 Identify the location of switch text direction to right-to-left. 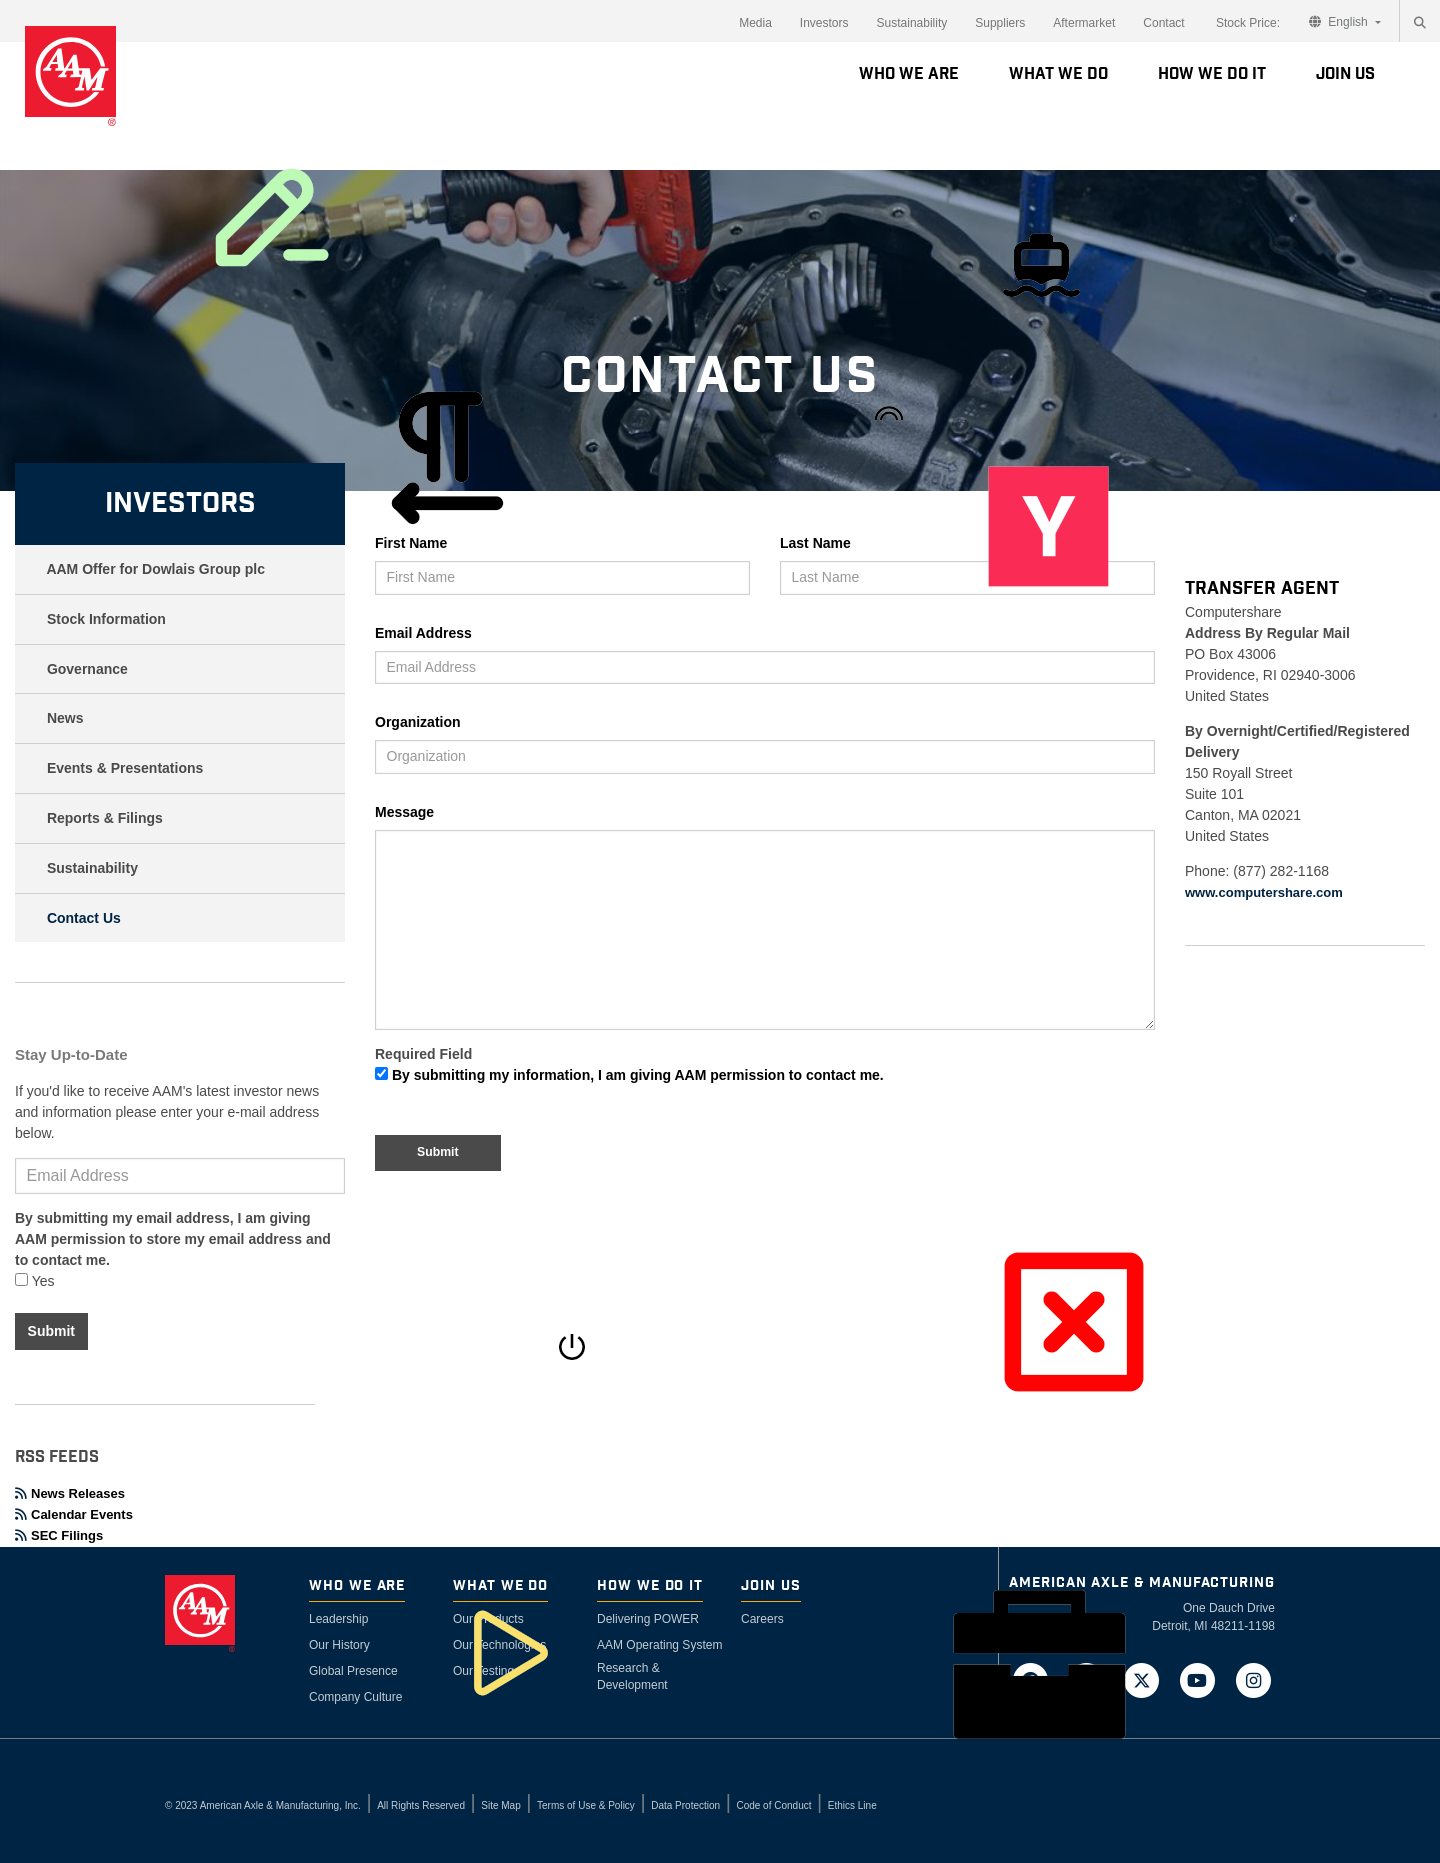
(447, 454).